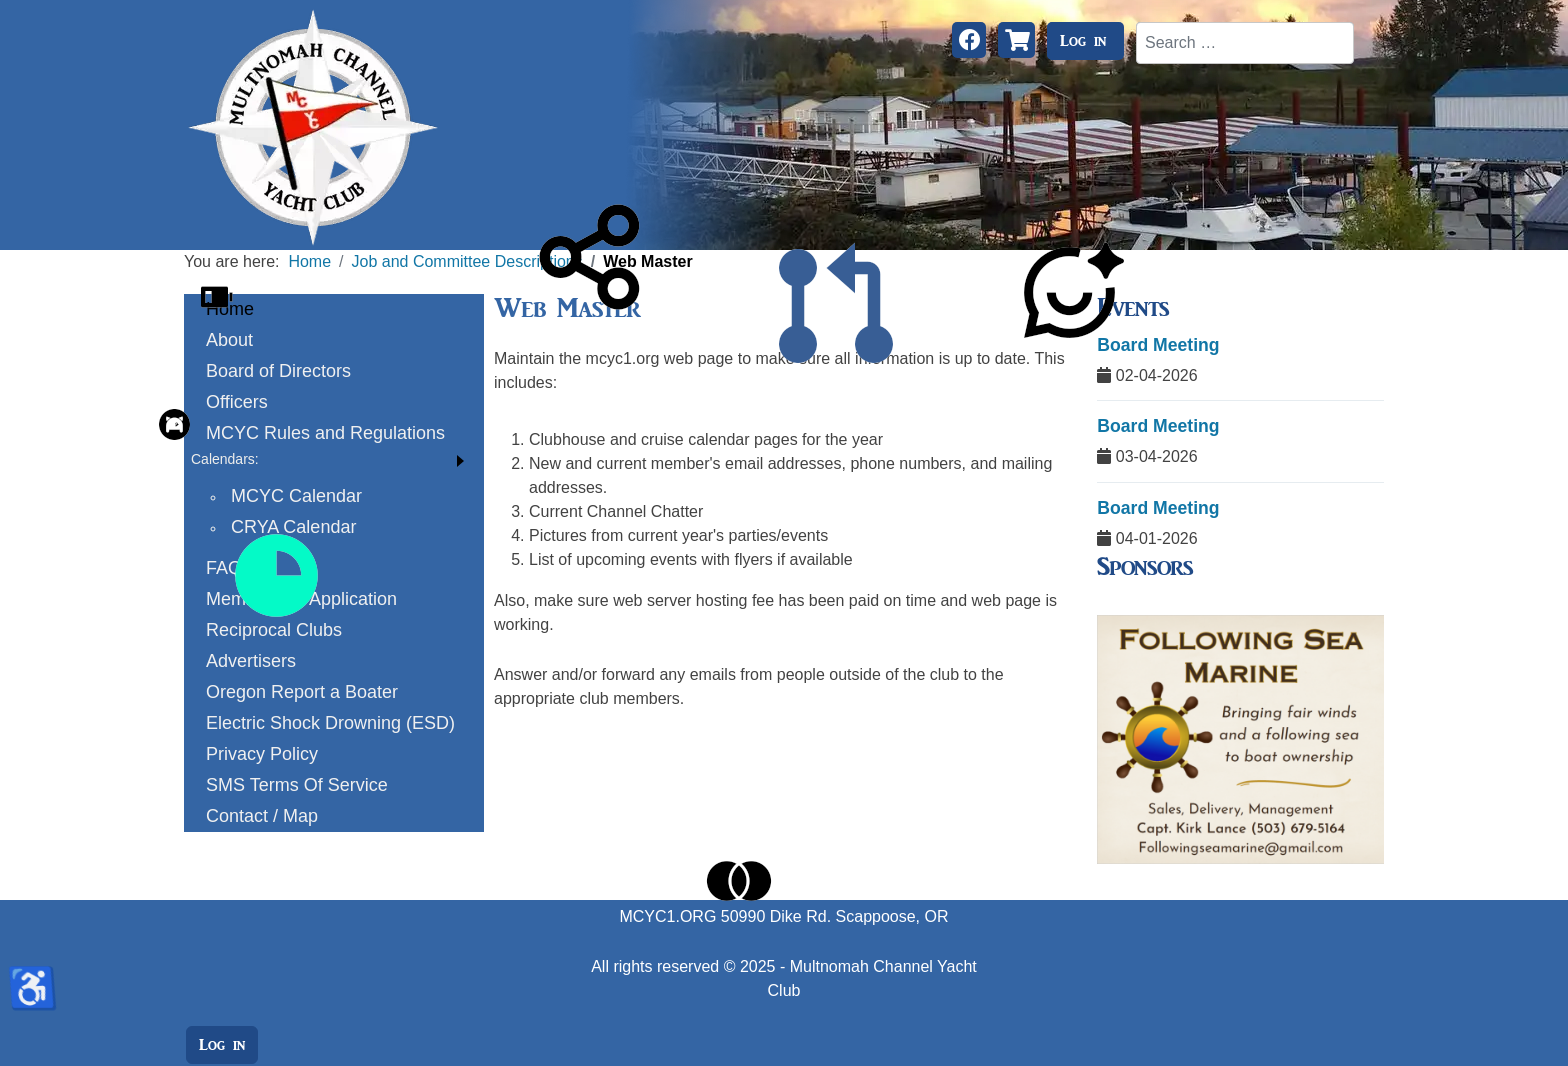  What do you see at coordinates (739, 881) in the screenshot?
I see `pay with mastercard` at bounding box center [739, 881].